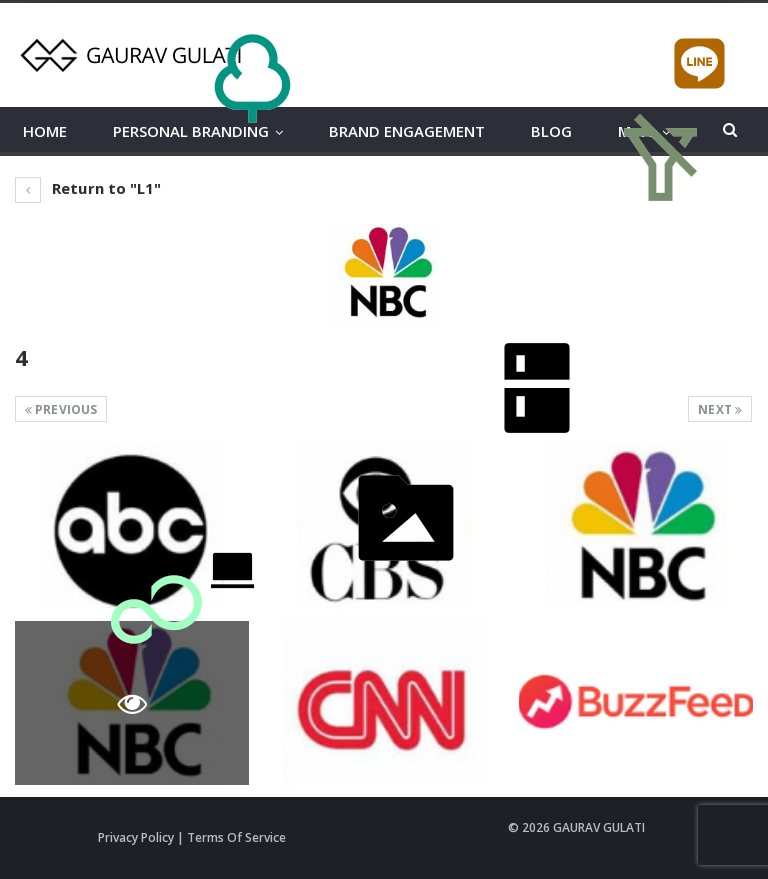  I want to click on Fujitsu brand logo, so click(156, 609).